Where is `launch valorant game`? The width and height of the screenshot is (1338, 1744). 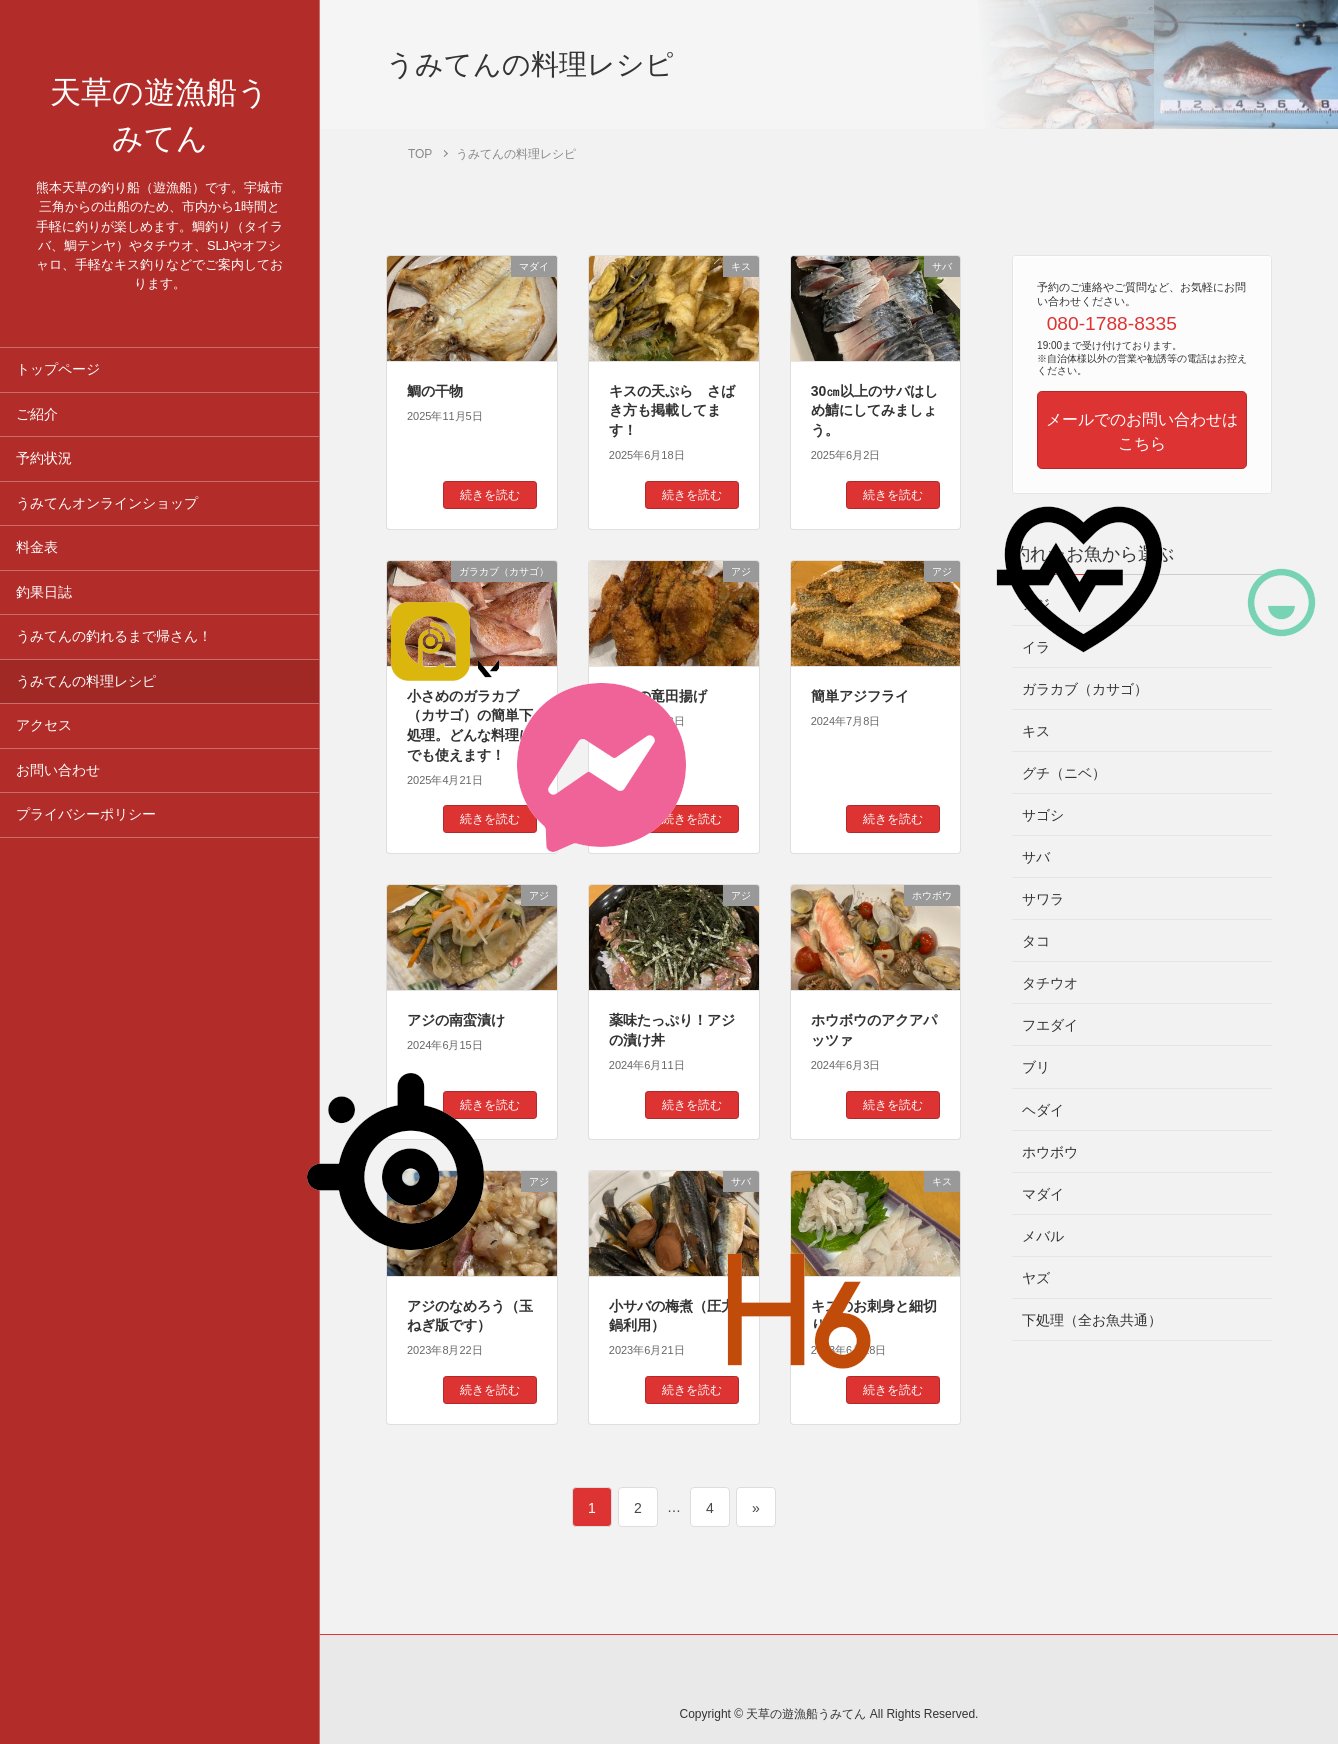 launch valorant game is located at coordinates (488, 668).